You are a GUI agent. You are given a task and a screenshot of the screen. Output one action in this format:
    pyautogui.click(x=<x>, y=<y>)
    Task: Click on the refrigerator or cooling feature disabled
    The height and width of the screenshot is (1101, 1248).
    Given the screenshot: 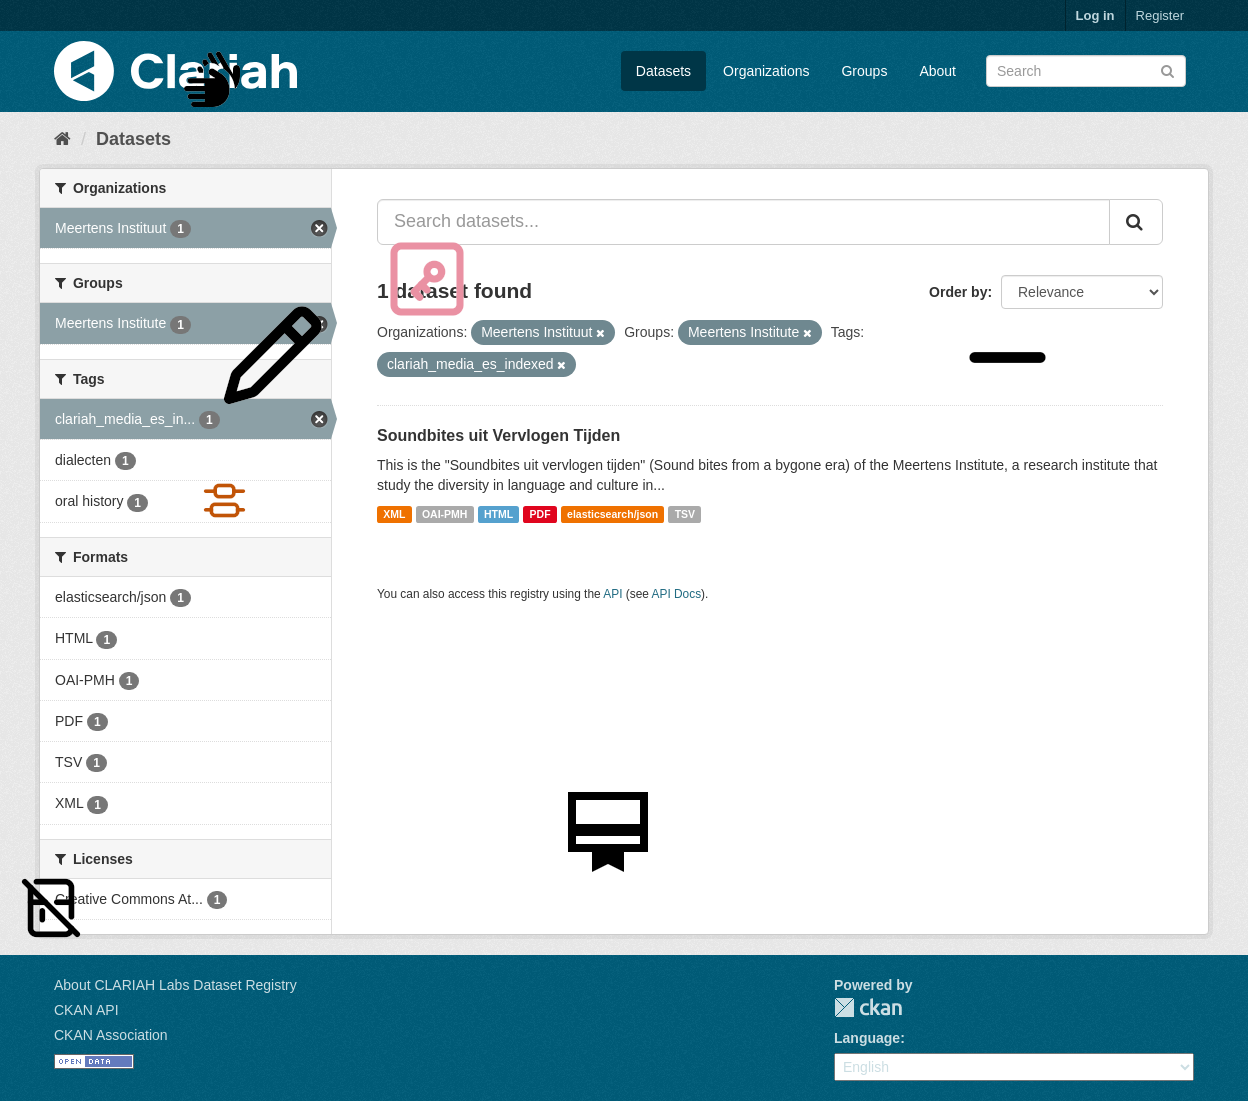 What is the action you would take?
    pyautogui.click(x=51, y=908)
    